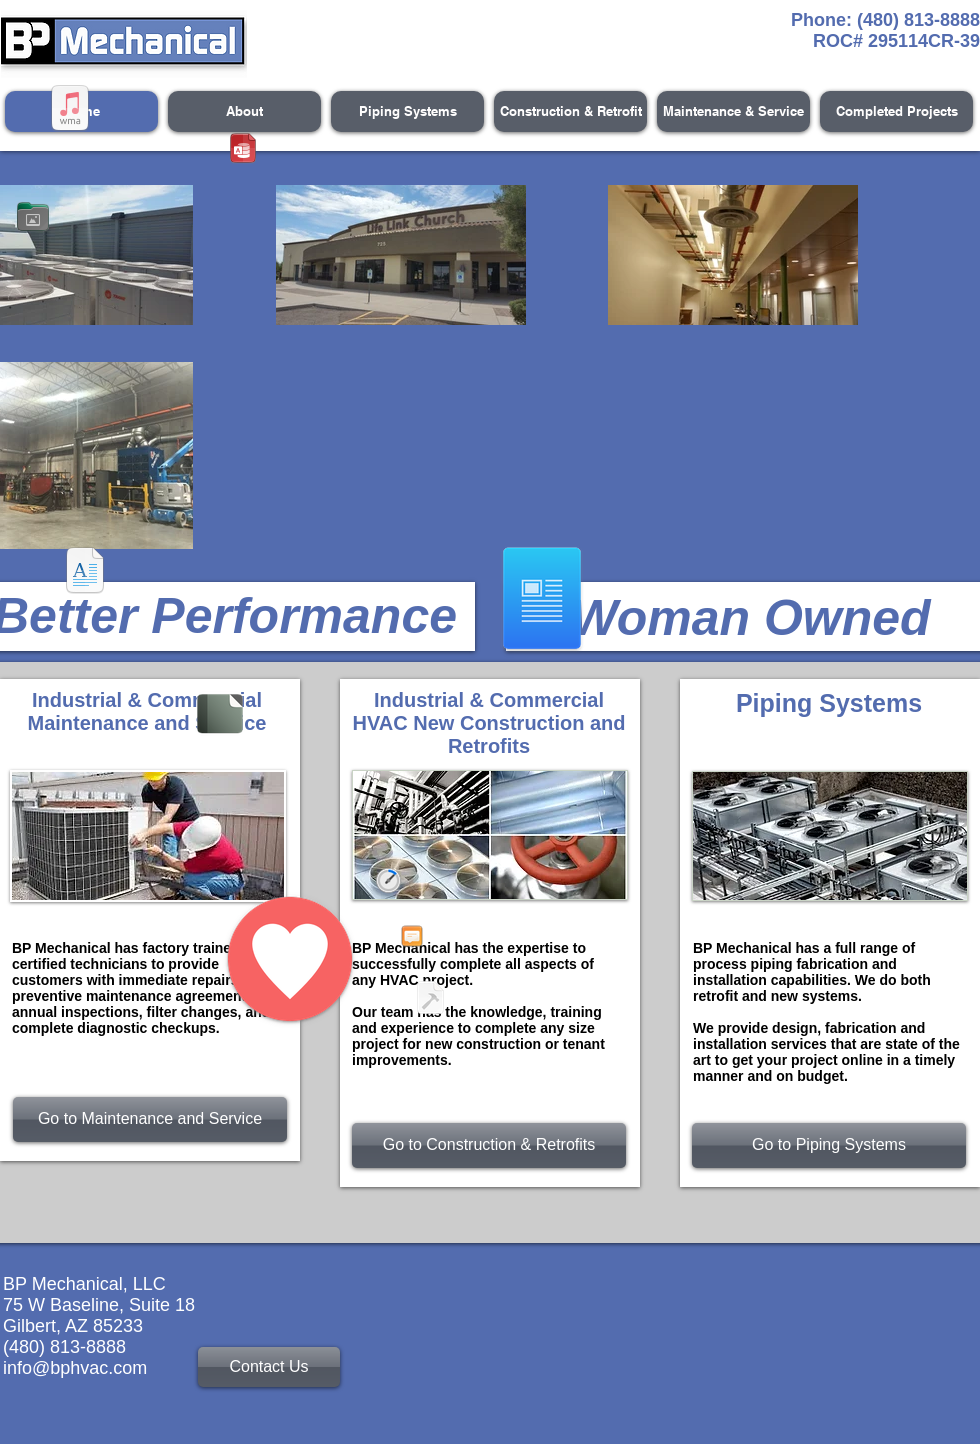 The width and height of the screenshot is (980, 1444). Describe the element at coordinates (243, 148) in the screenshot. I see `microsoft access database file` at that location.